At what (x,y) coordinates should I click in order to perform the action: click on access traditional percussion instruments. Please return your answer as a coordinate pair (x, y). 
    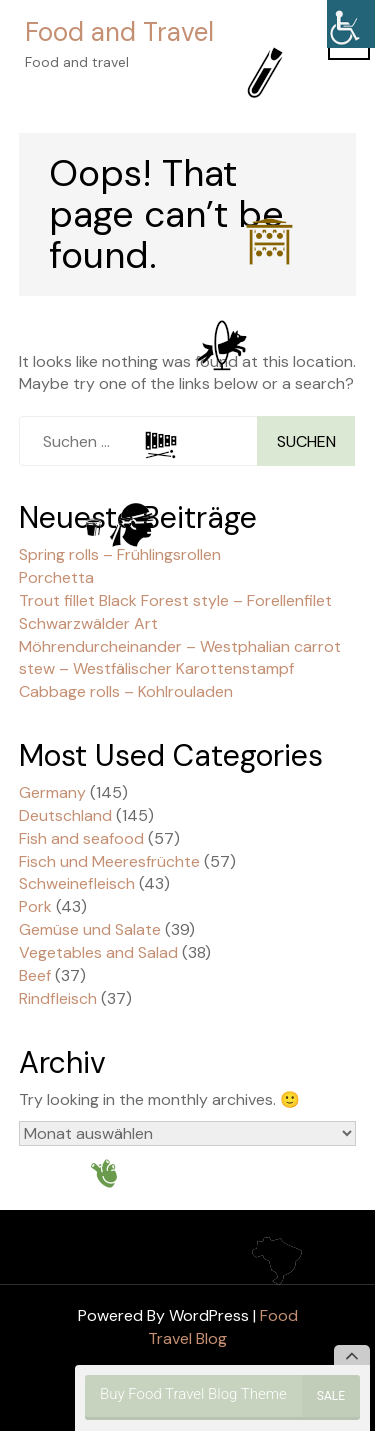
    Looking at the image, I should click on (269, 241).